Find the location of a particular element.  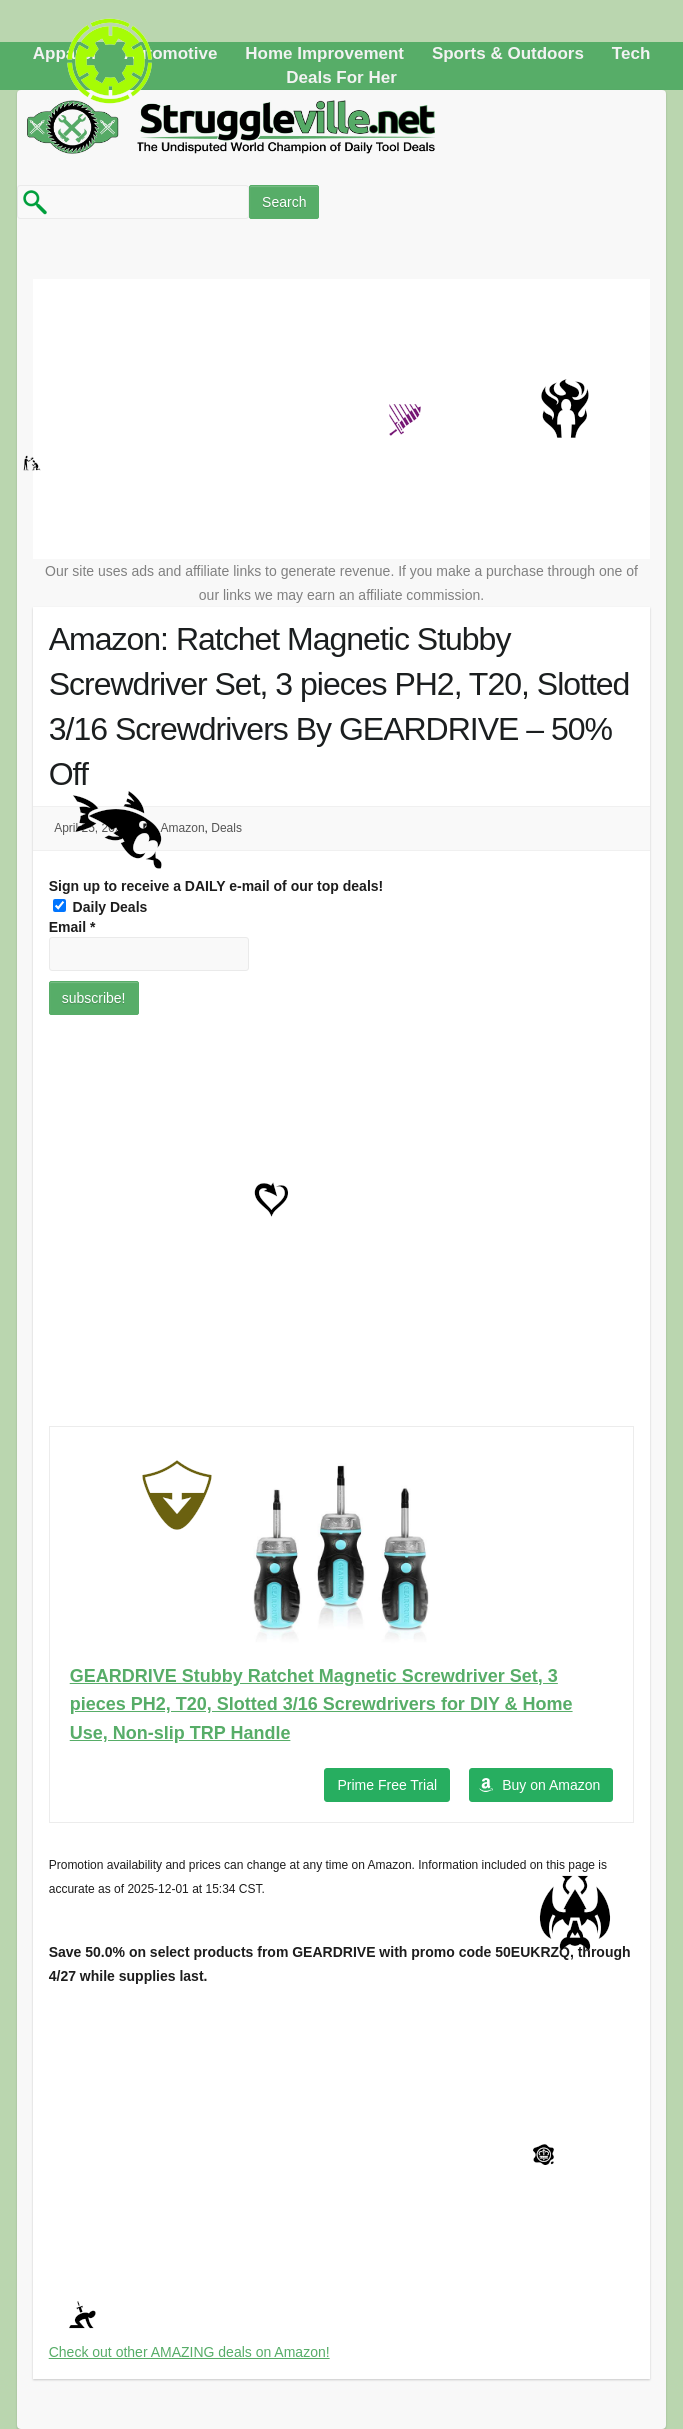

indicates a hot streak or trending status is located at coordinates (564, 408).